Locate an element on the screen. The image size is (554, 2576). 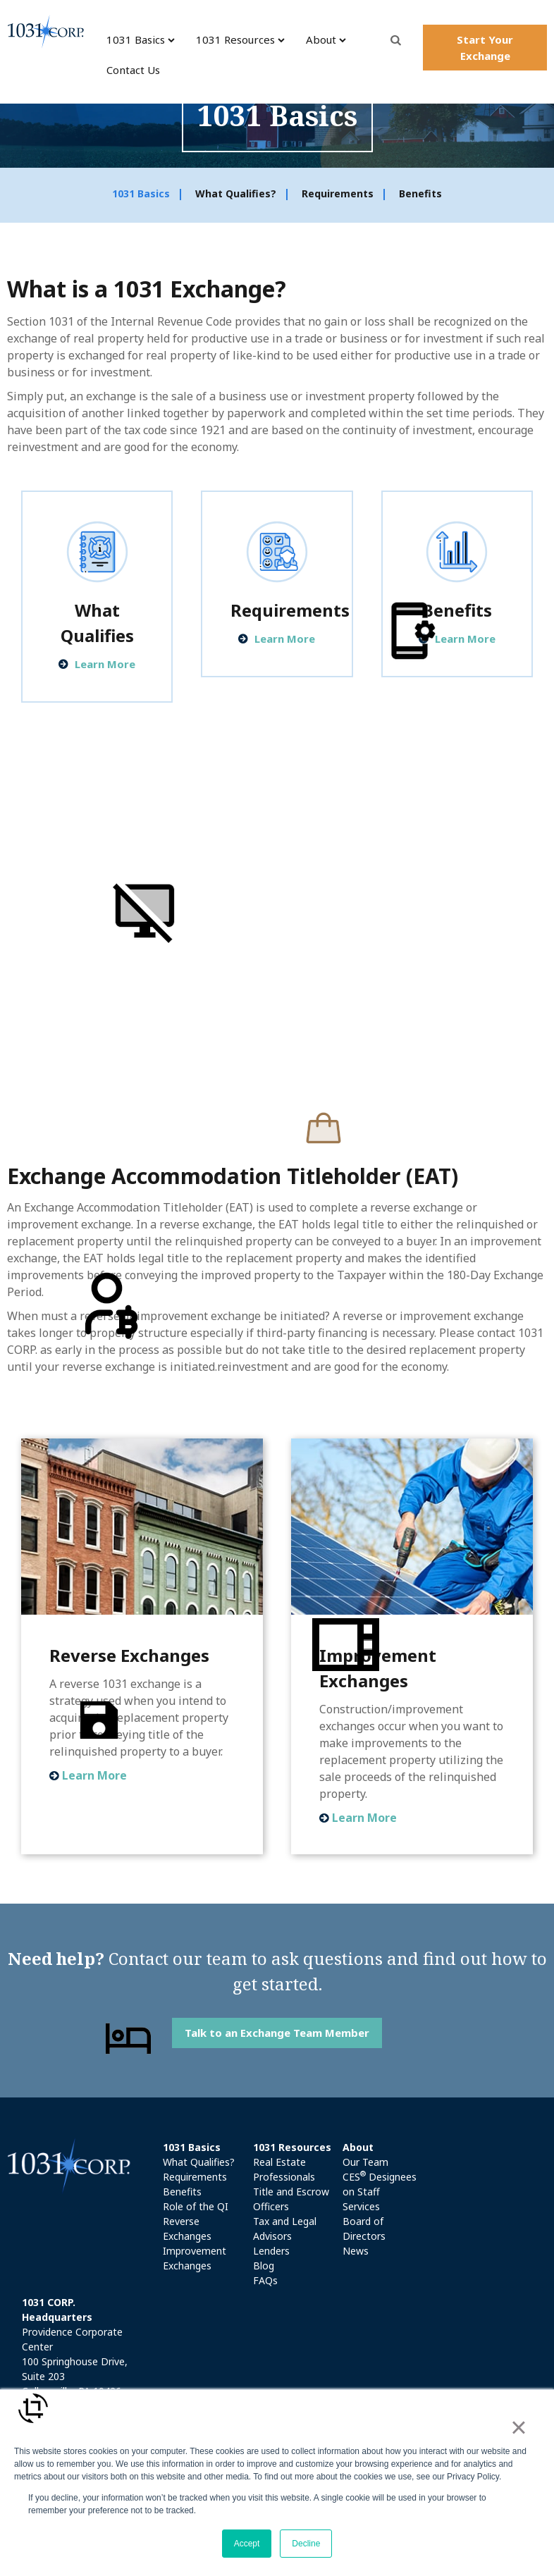
access app settings is located at coordinates (410, 631).